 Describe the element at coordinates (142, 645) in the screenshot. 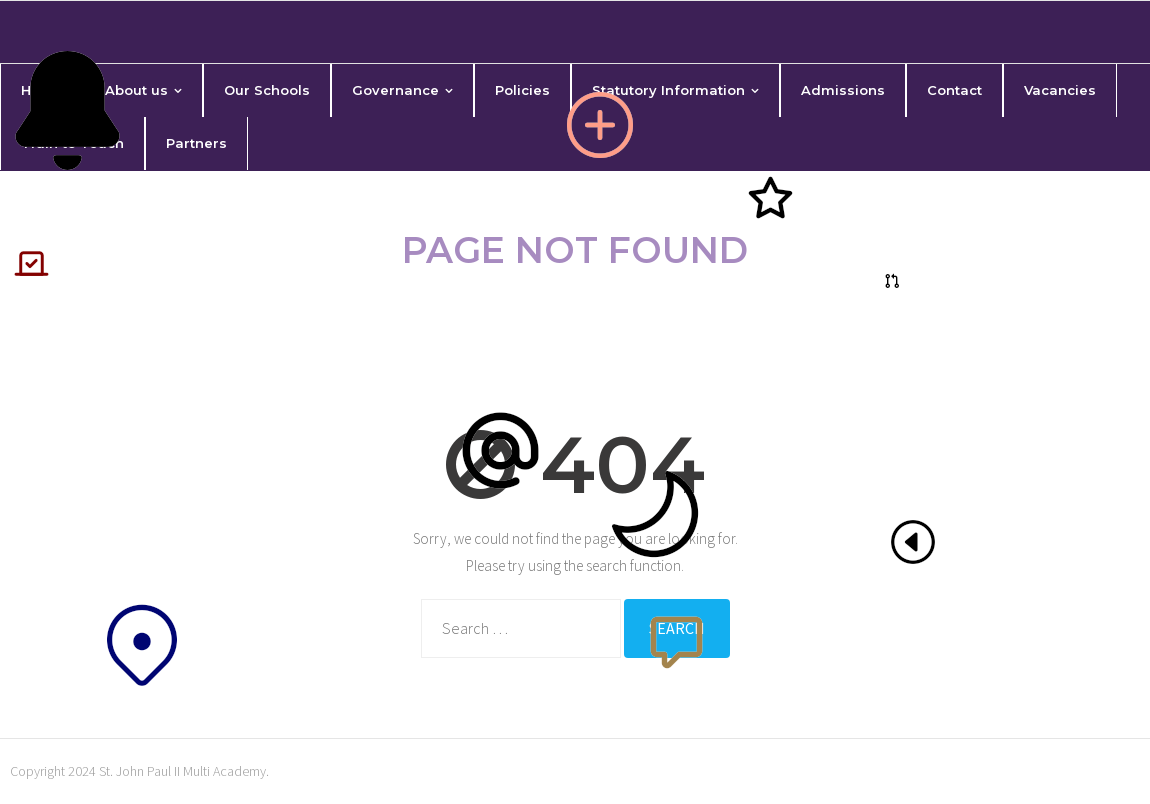

I see `view location on map` at that location.